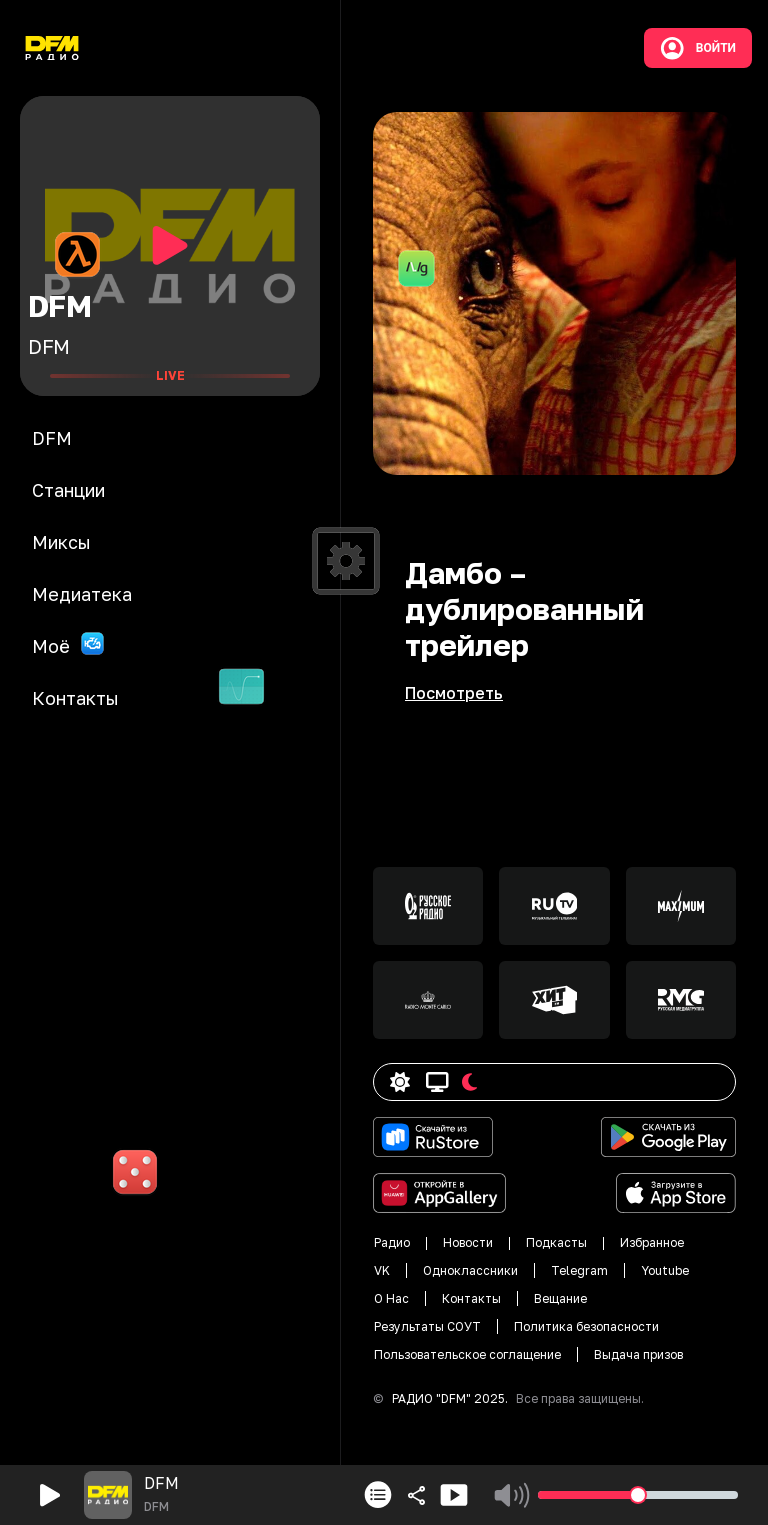 This screenshot has height=1525, width=768. I want to click on diagnose and troubleshoot SELinux security alerts, so click(92, 643).